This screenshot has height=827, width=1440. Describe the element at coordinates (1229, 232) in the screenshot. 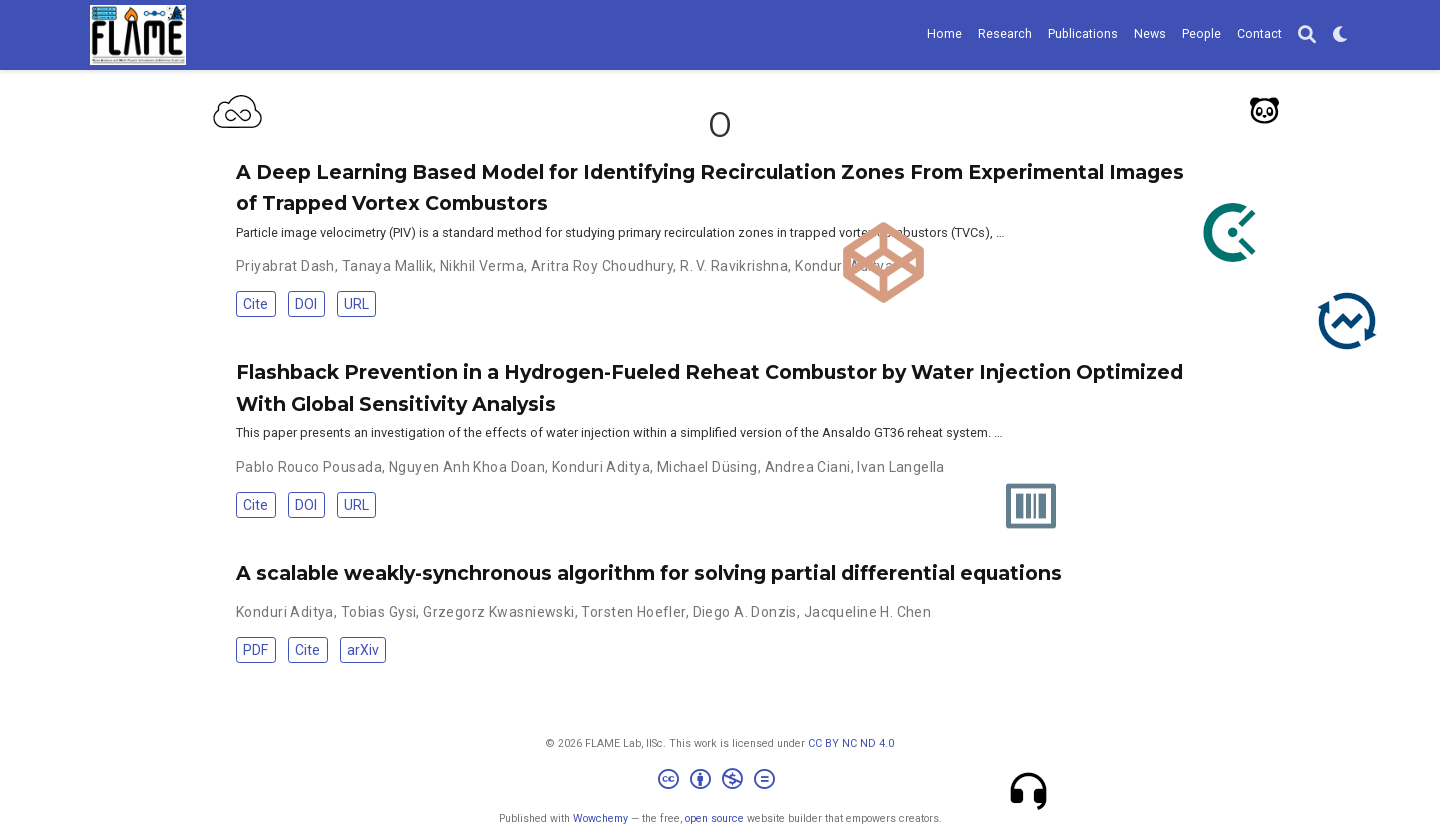

I see `open clockify time tracking app` at that location.